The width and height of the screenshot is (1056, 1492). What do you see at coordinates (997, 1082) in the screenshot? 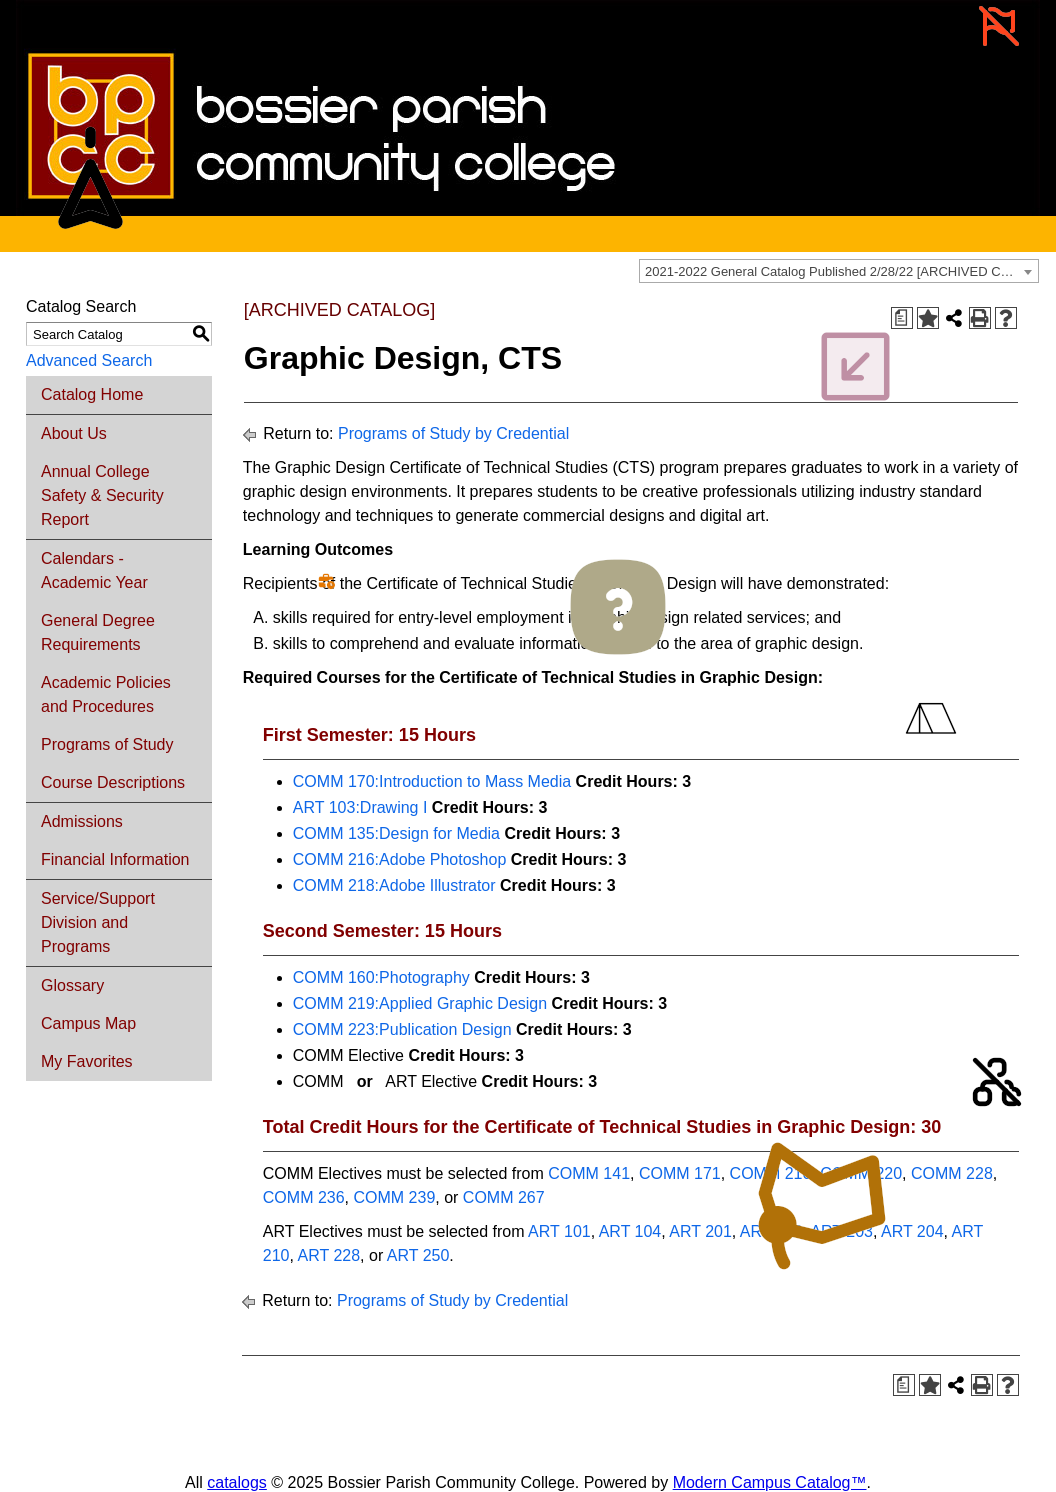
I see `disable site structure view` at bounding box center [997, 1082].